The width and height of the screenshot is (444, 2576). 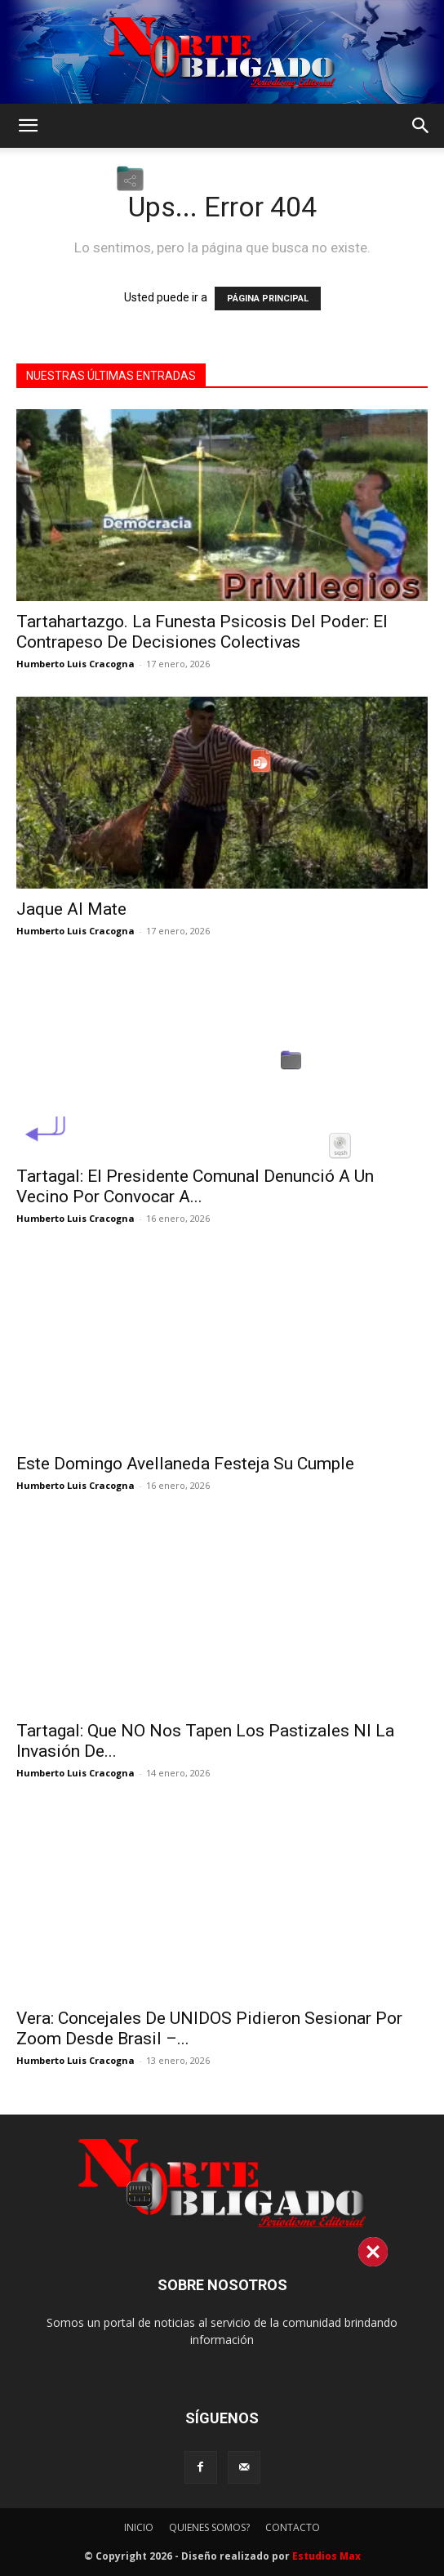 I want to click on reply to all recipients of an email, so click(x=44, y=1125).